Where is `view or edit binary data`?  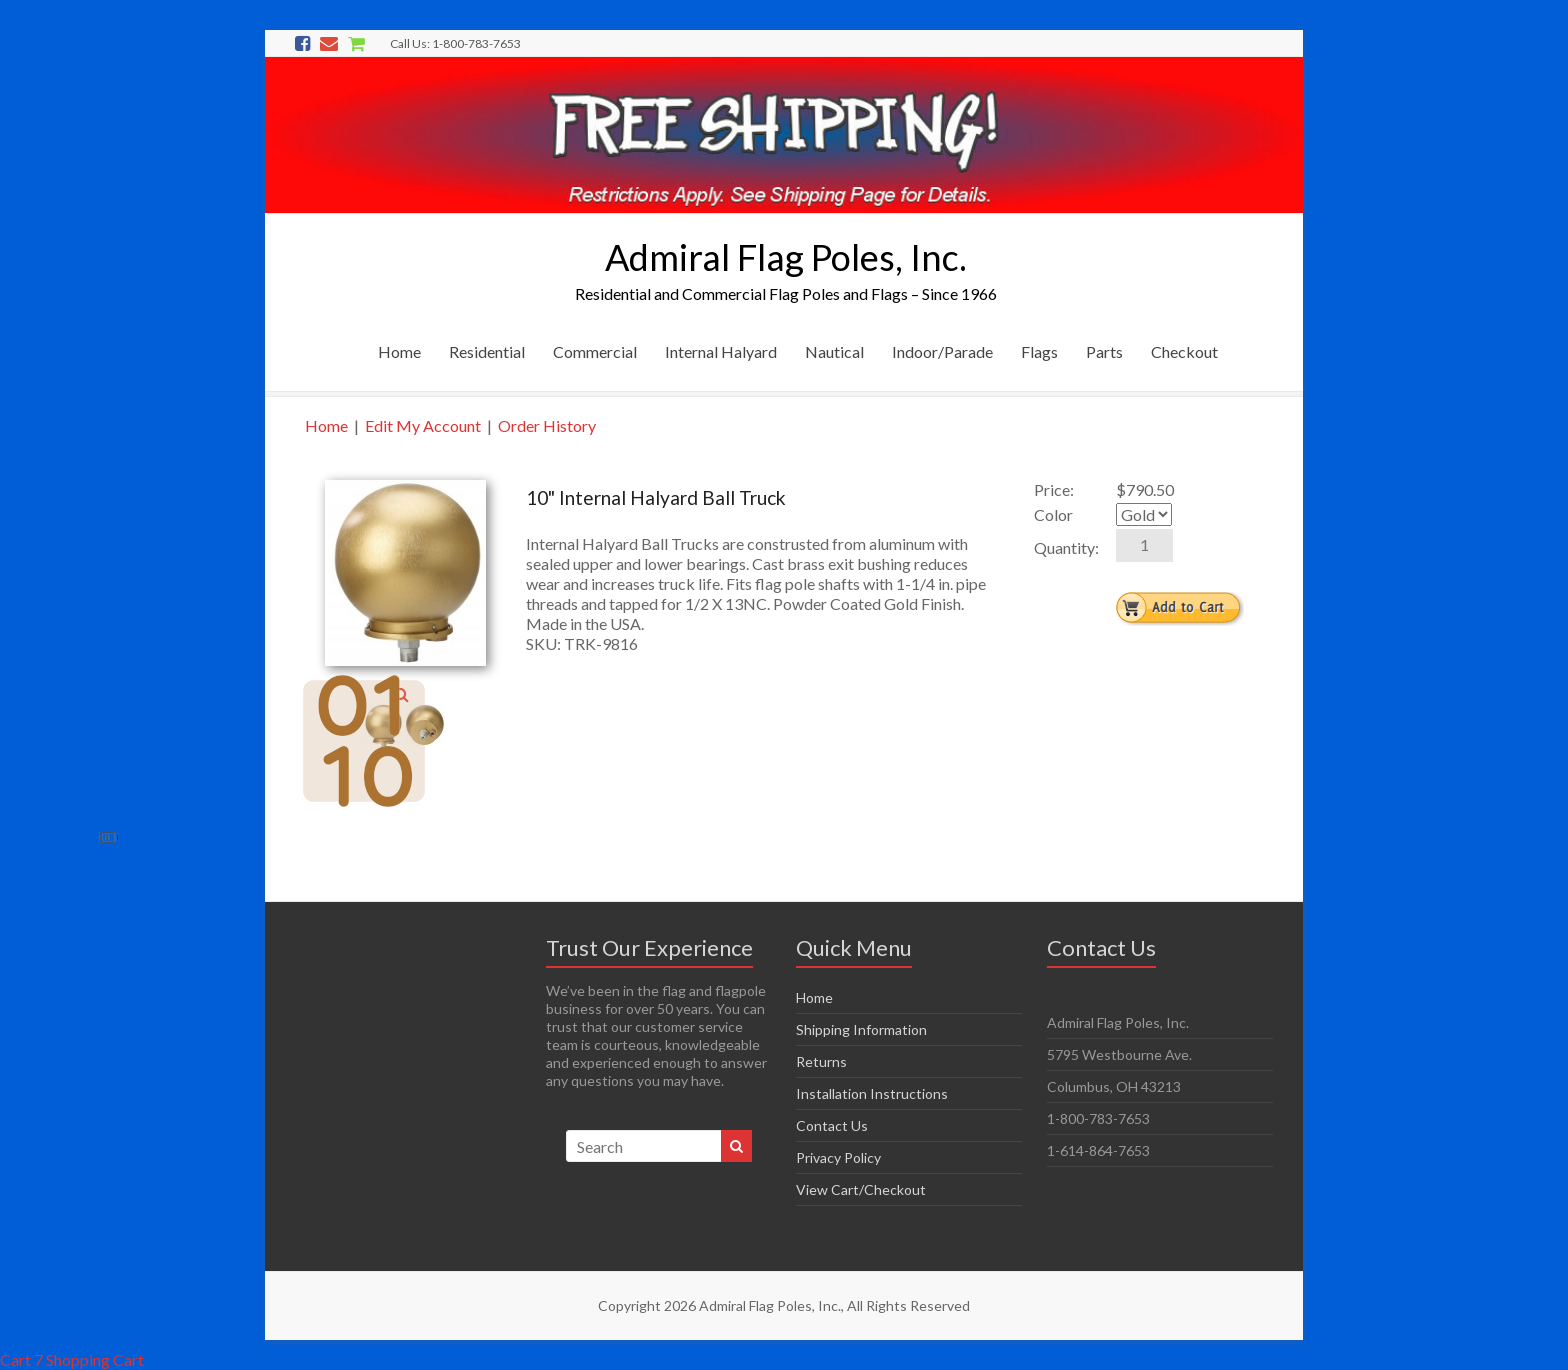
view or edit binary data is located at coordinates (364, 741).